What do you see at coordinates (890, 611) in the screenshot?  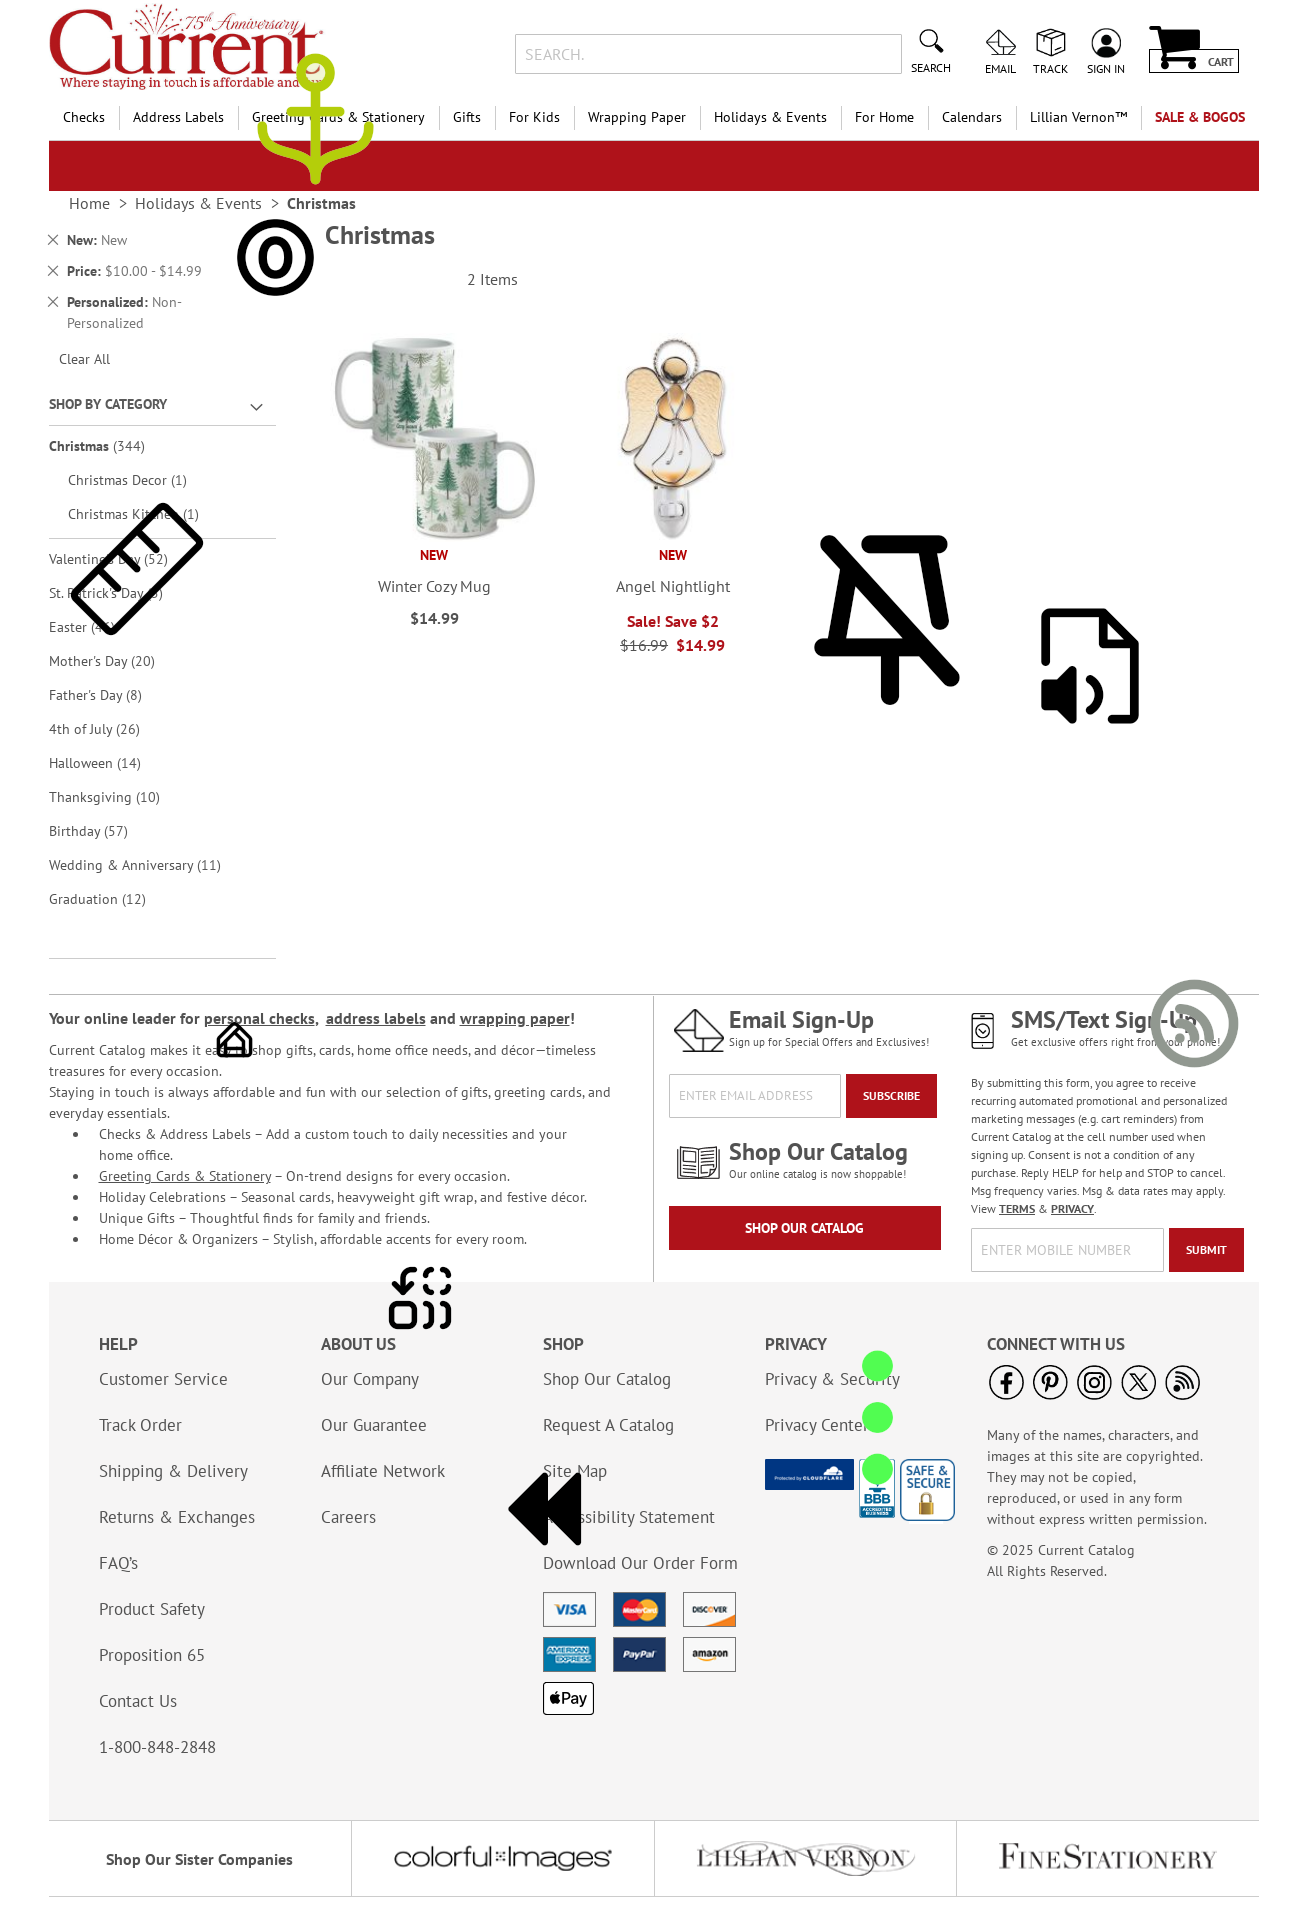 I see `unpin an item from your saved collection` at bounding box center [890, 611].